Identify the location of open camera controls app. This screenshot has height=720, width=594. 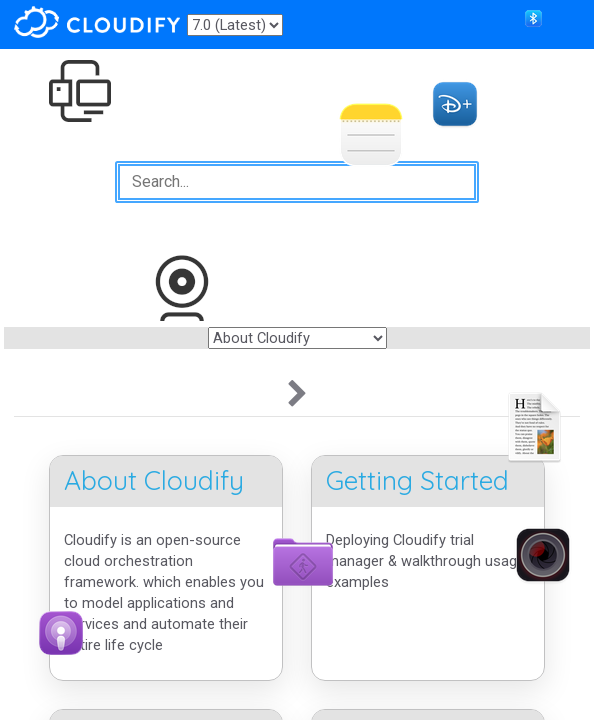
(543, 555).